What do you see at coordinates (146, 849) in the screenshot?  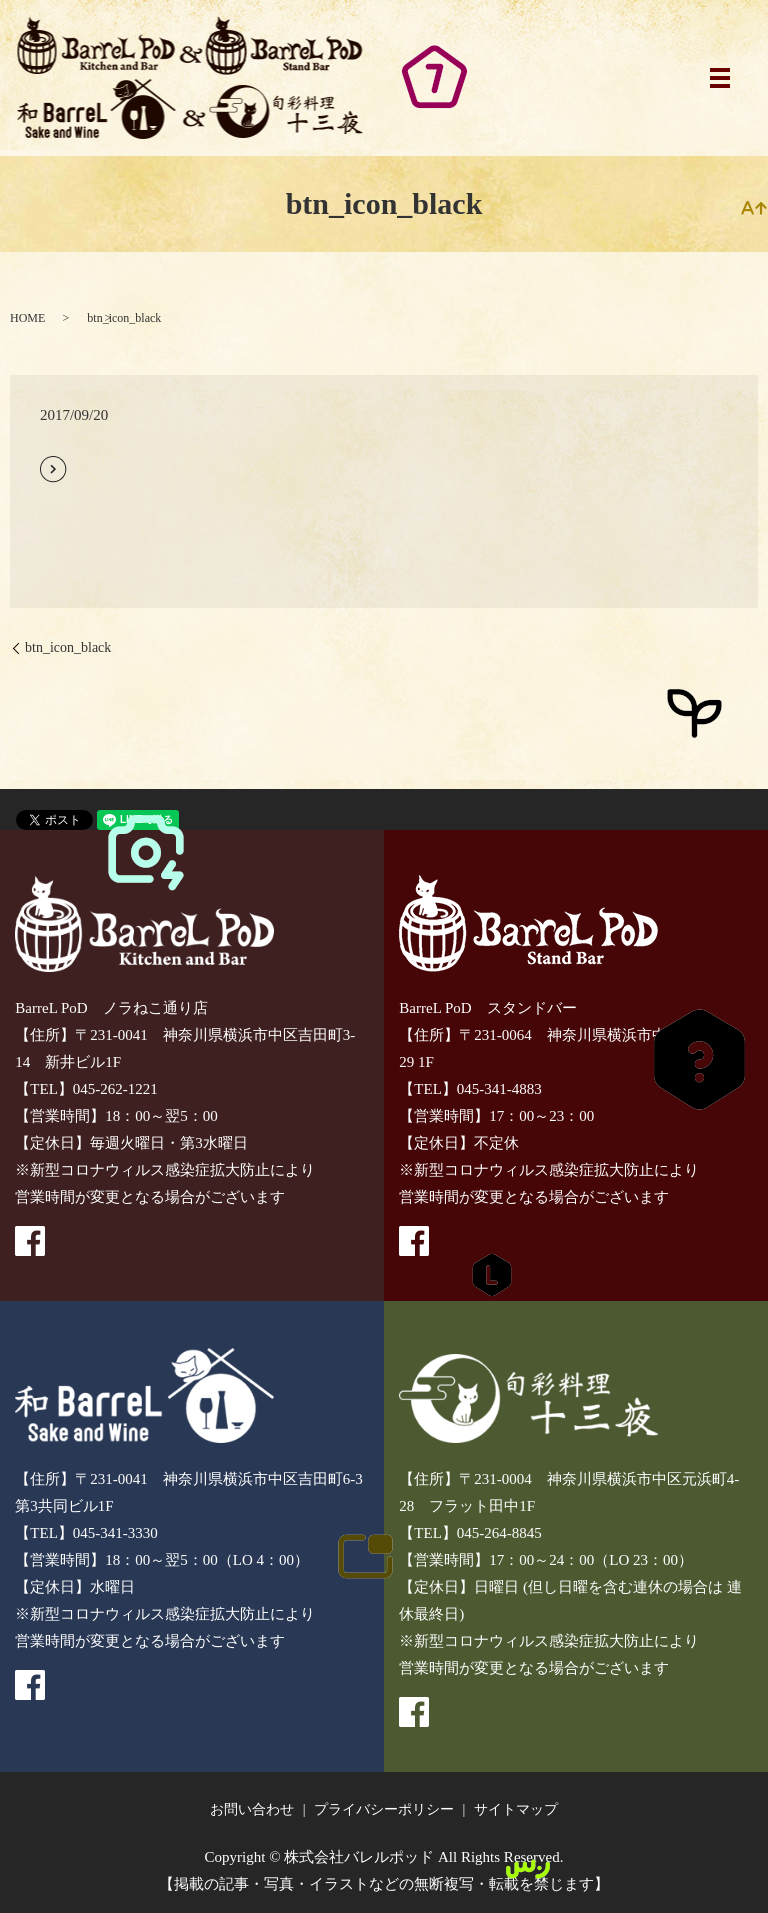 I see `camera flash enabled` at bounding box center [146, 849].